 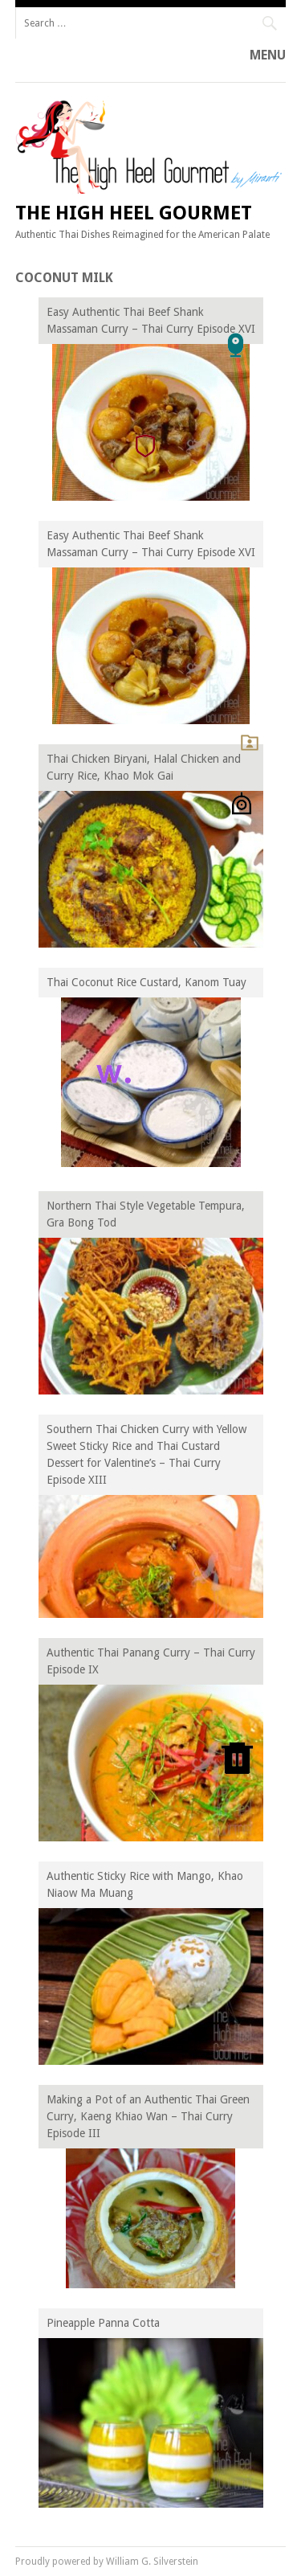 What do you see at coordinates (250, 743) in the screenshot?
I see `access user profile documents` at bounding box center [250, 743].